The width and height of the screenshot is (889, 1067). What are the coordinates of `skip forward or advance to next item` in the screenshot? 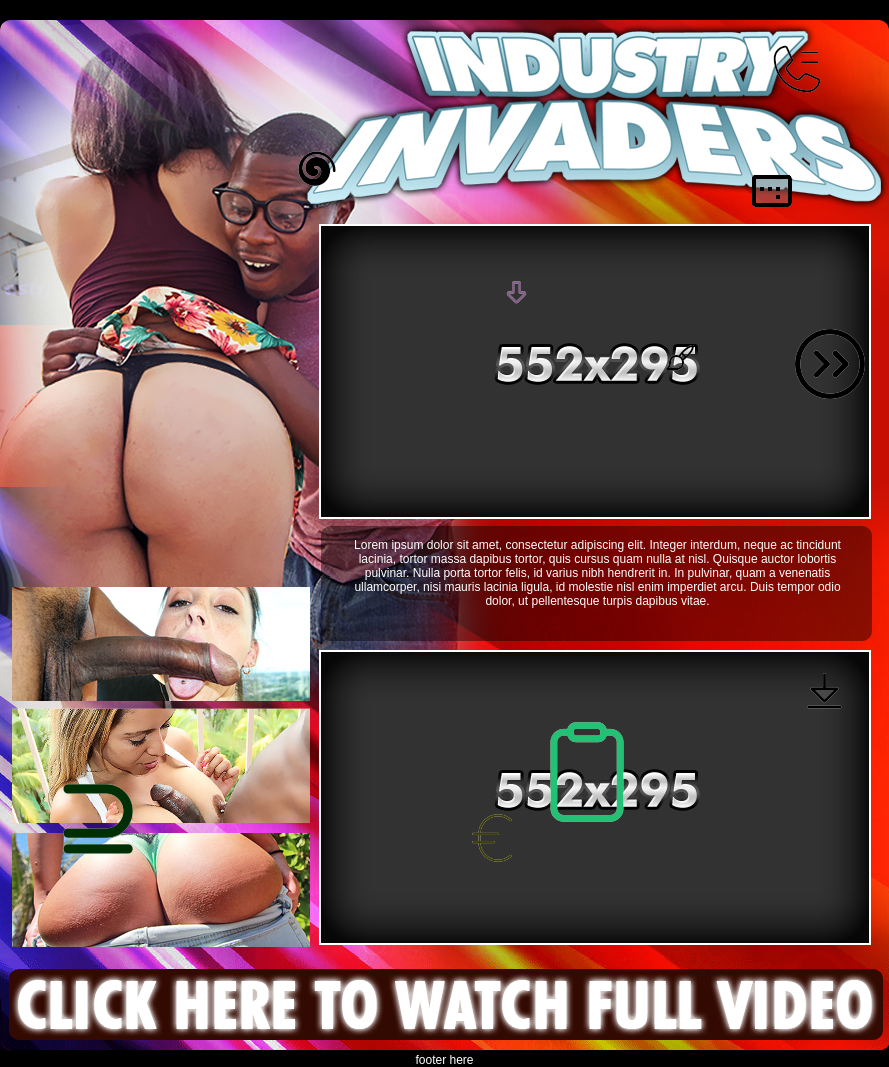 It's located at (830, 364).